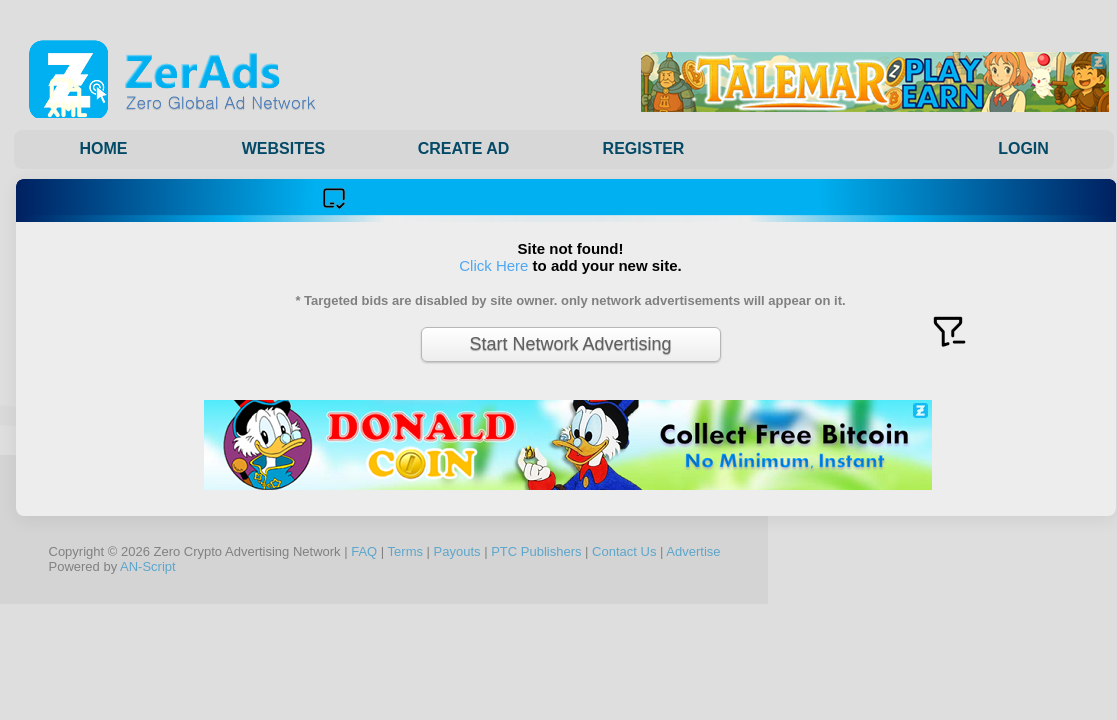  What do you see at coordinates (948, 331) in the screenshot?
I see `remove a filter from current view` at bounding box center [948, 331].